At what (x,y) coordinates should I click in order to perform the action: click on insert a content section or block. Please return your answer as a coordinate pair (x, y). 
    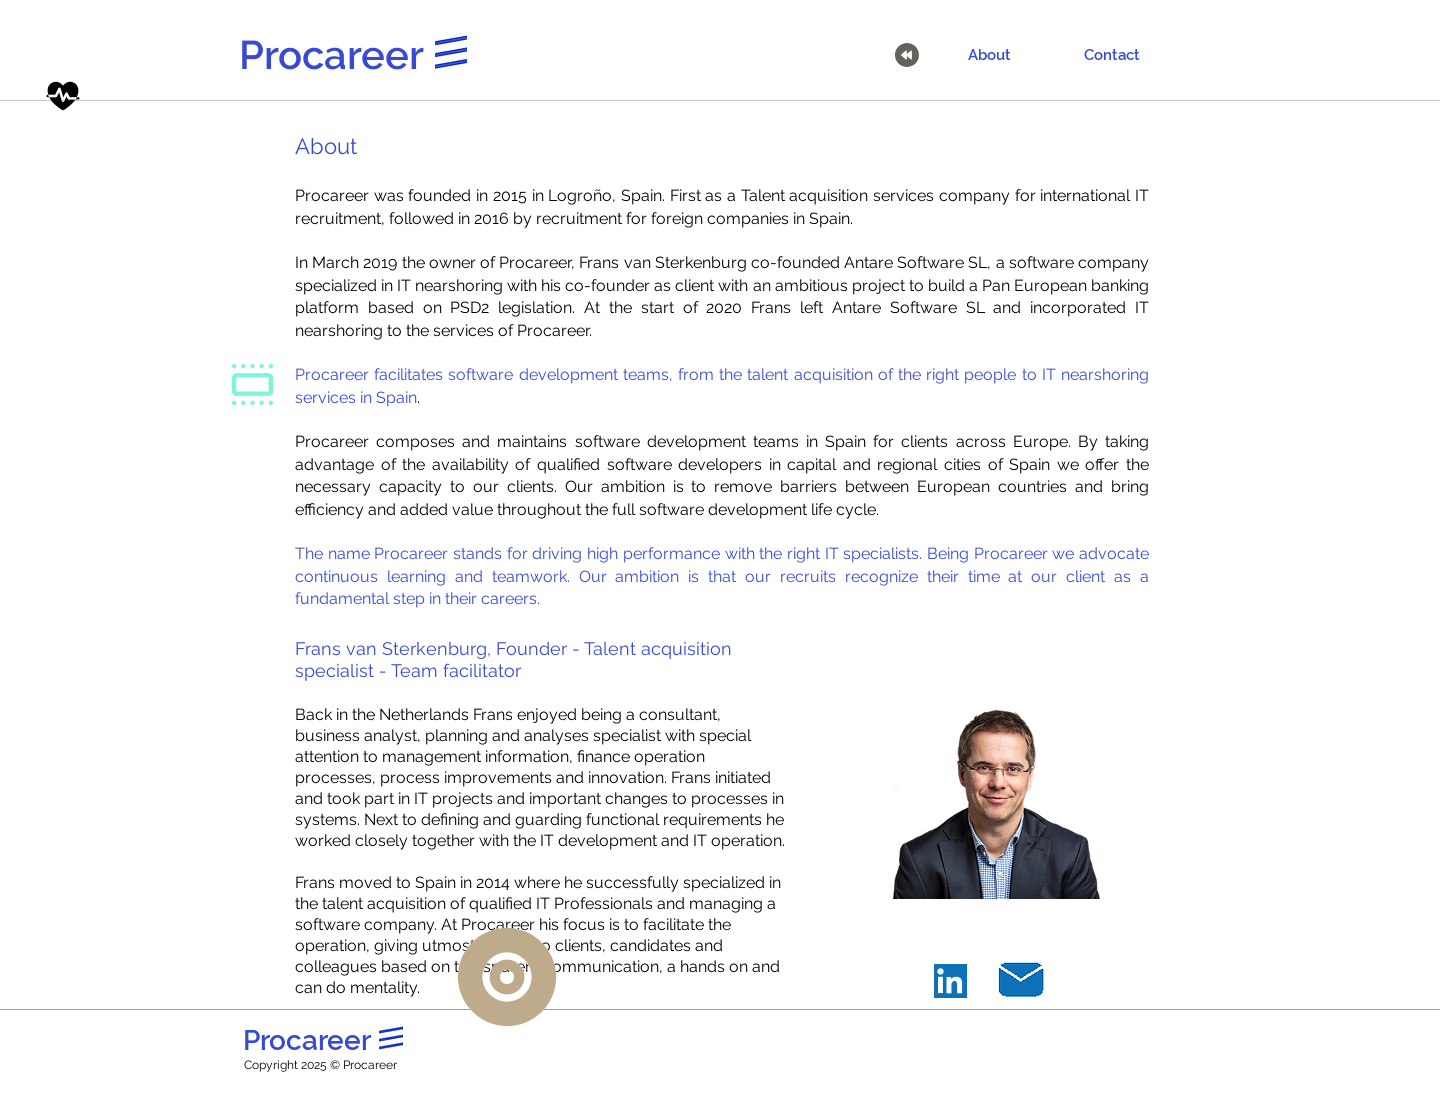
    Looking at the image, I should click on (252, 384).